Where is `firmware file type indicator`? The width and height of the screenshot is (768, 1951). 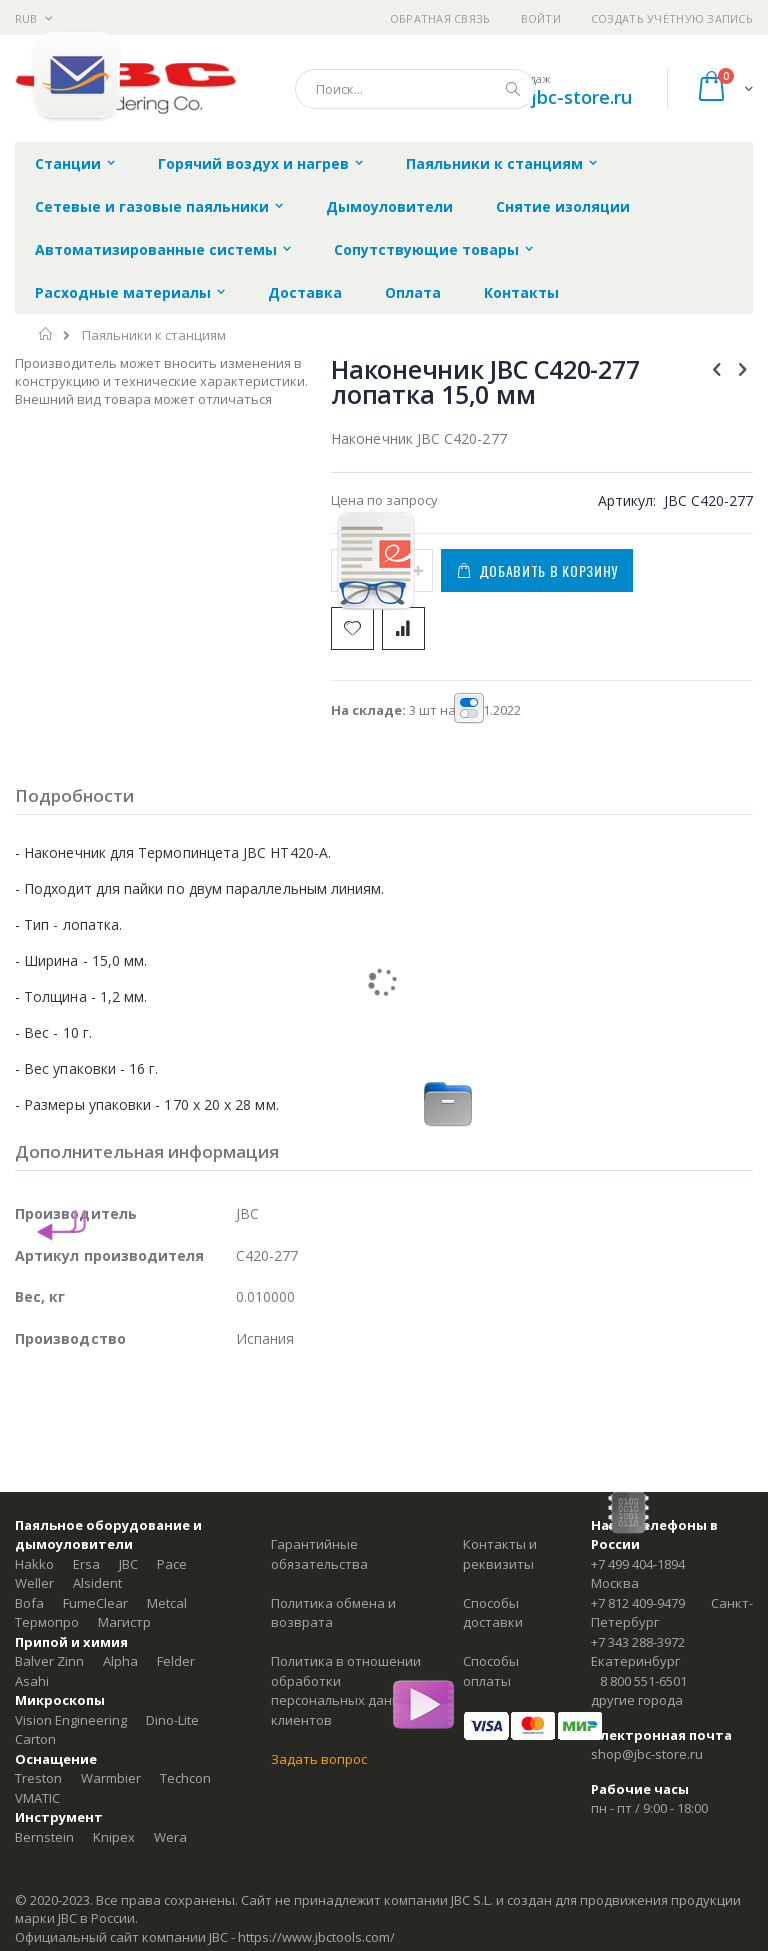 firmware file type indicator is located at coordinates (628, 1512).